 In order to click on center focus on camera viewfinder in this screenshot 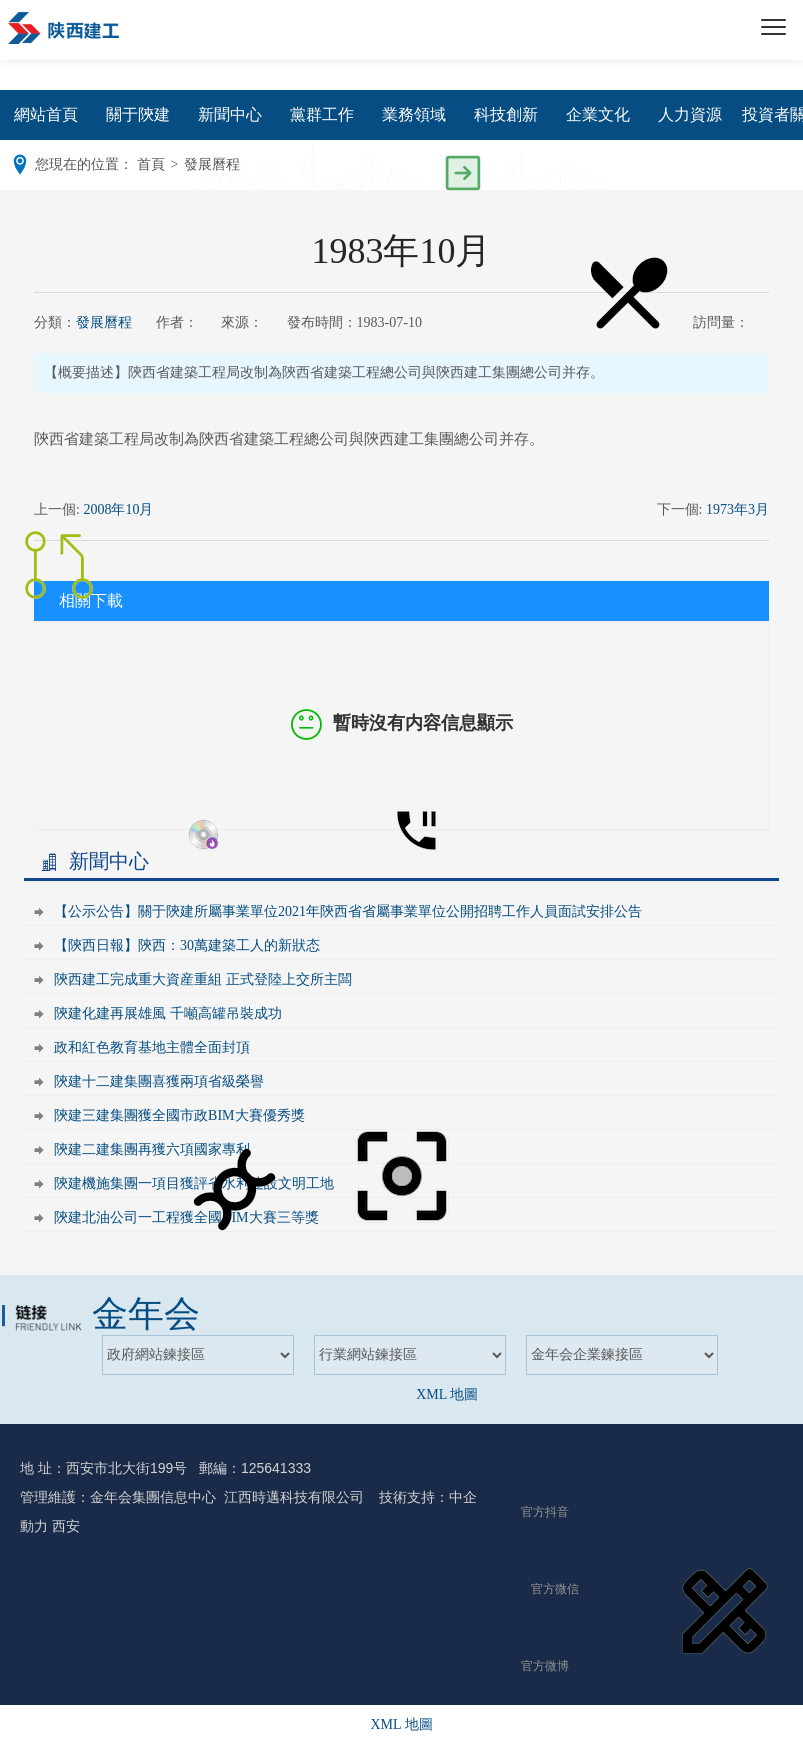, I will do `click(402, 1176)`.